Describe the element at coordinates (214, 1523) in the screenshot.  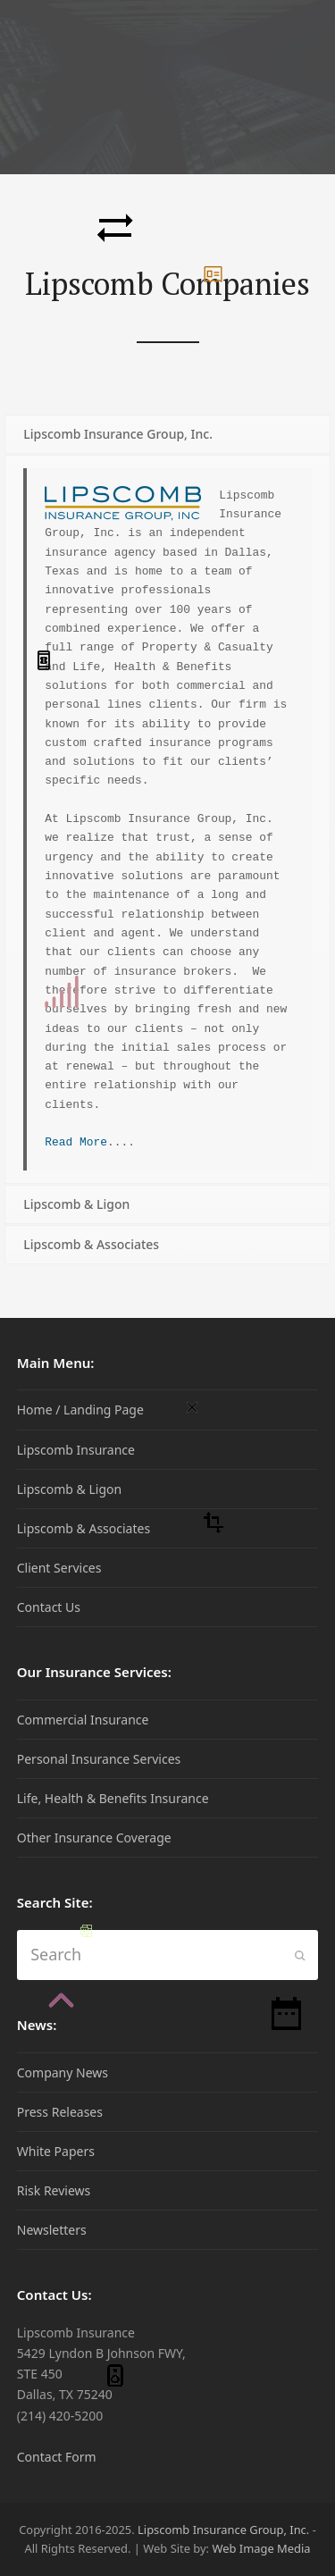
I see `transform or resize an image` at that location.